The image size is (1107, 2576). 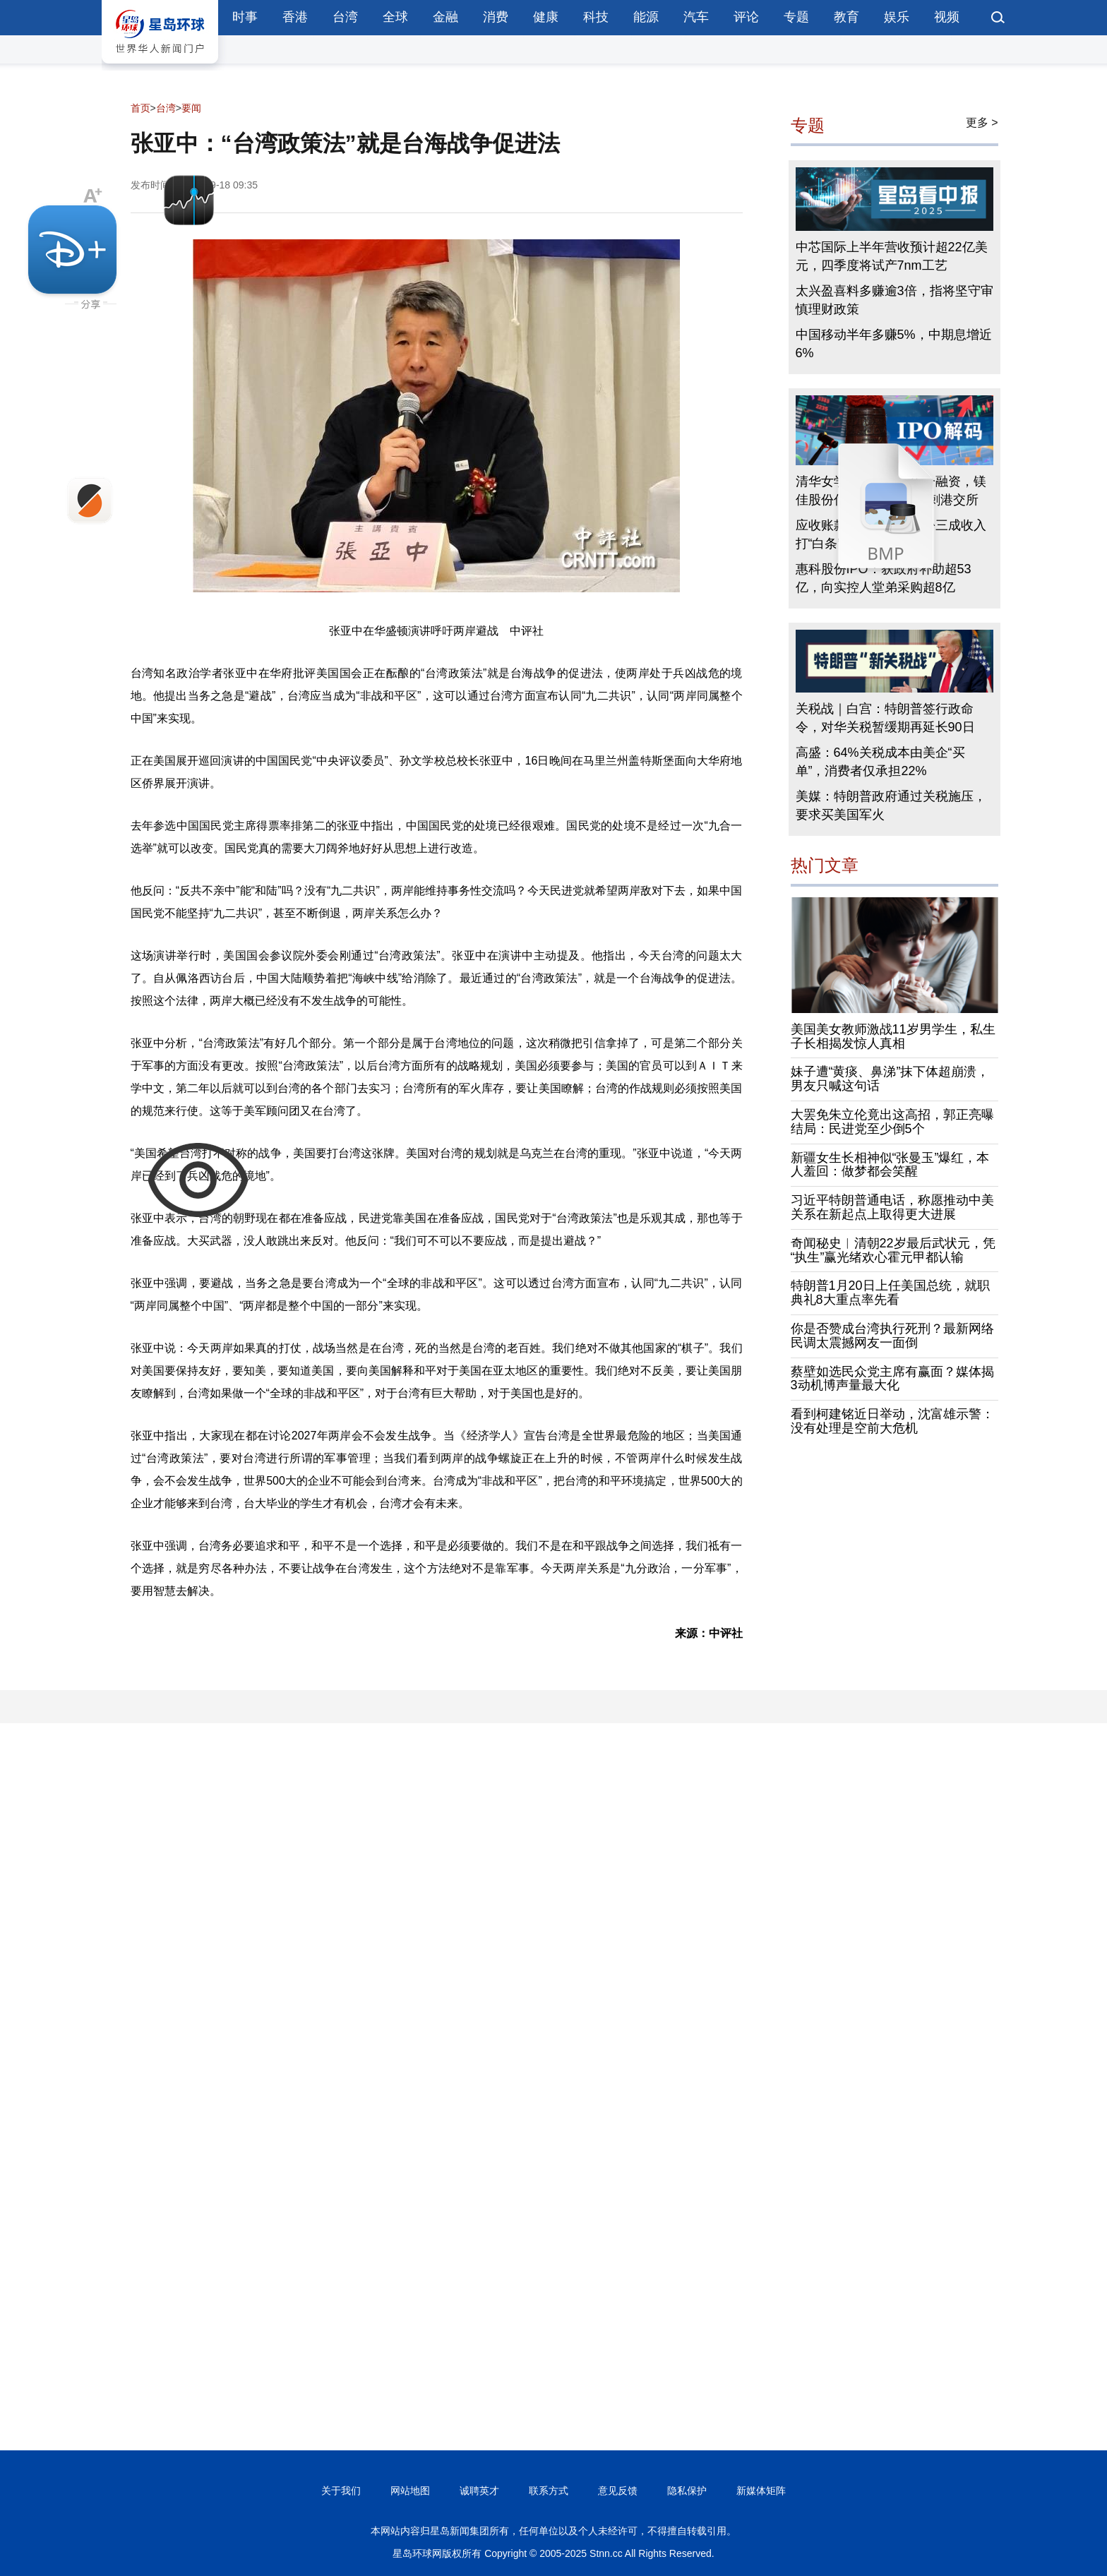 What do you see at coordinates (189, 200) in the screenshot?
I see `open the stocks app` at bounding box center [189, 200].